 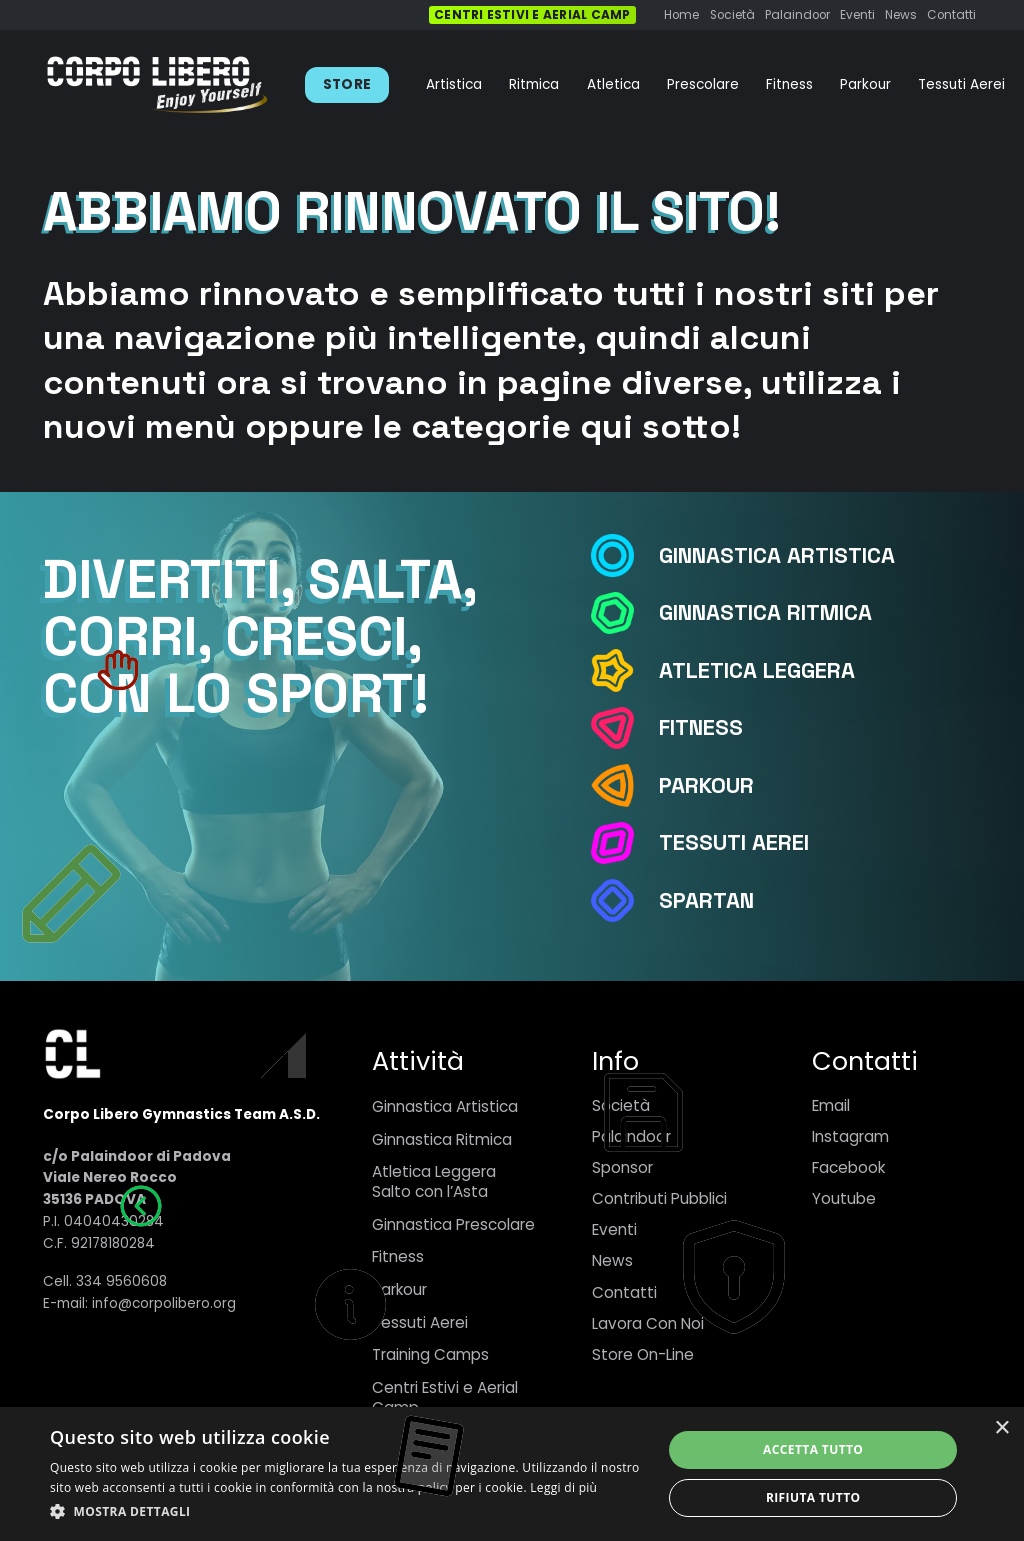 What do you see at coordinates (118, 670) in the screenshot?
I see `stop or pause an action` at bounding box center [118, 670].